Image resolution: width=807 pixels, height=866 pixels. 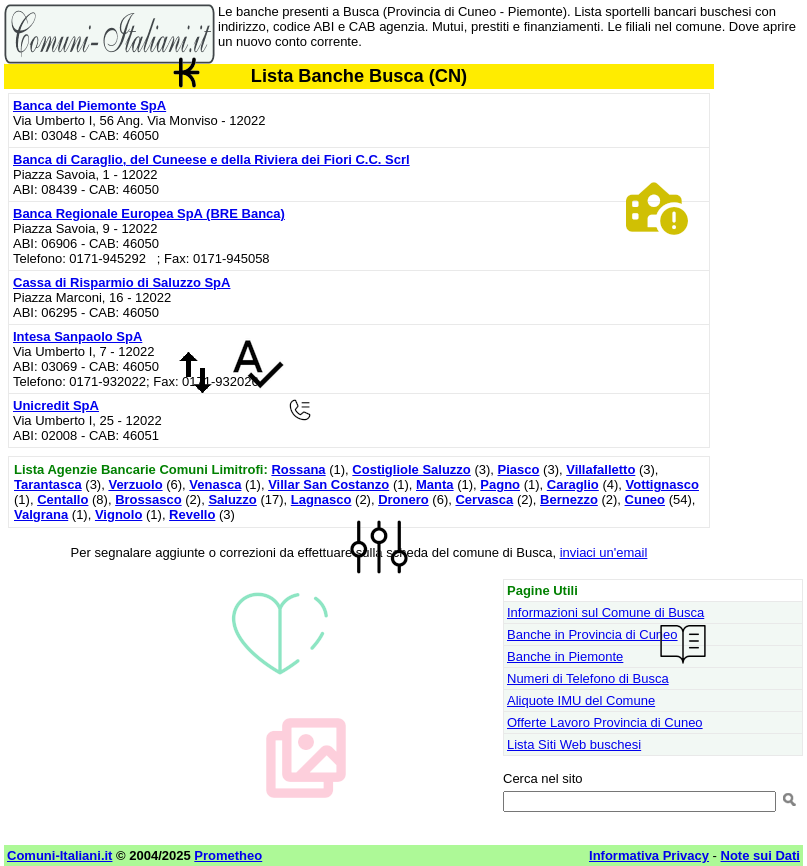 What do you see at coordinates (657, 207) in the screenshot?
I see `school alert or warning notification` at bounding box center [657, 207].